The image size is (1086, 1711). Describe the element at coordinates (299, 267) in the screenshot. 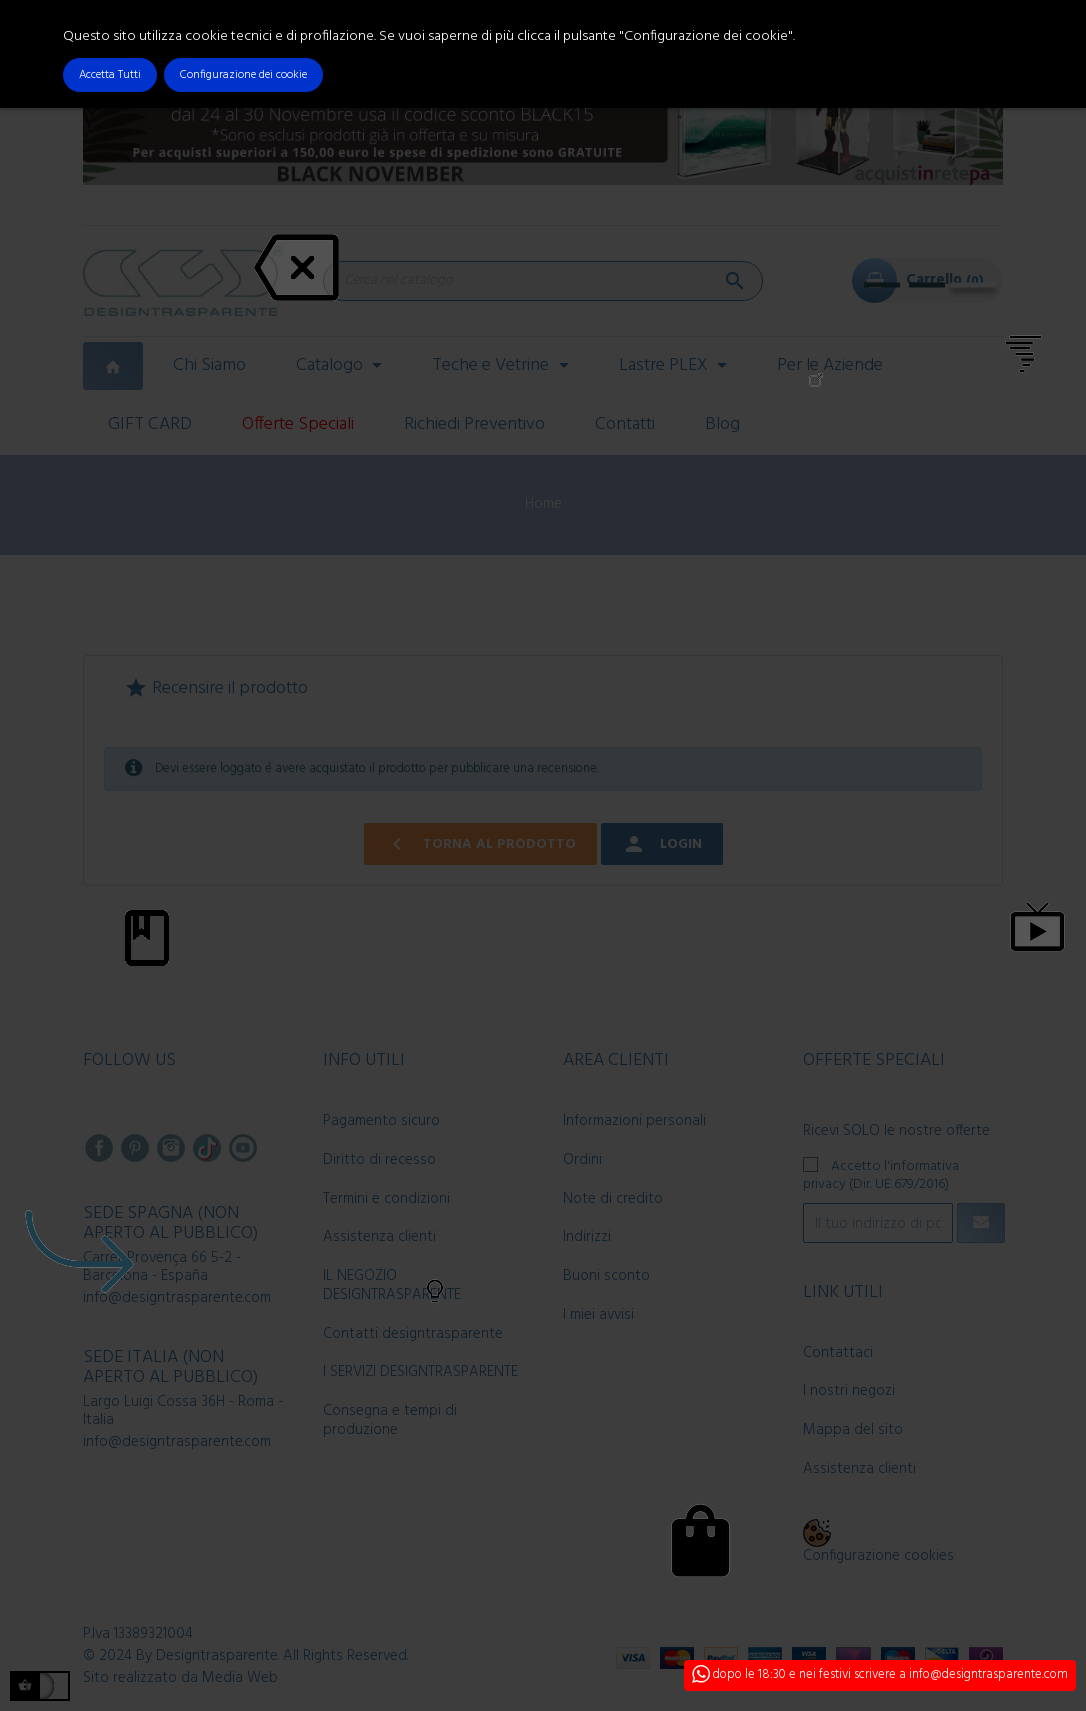

I see `delete the previous character` at that location.